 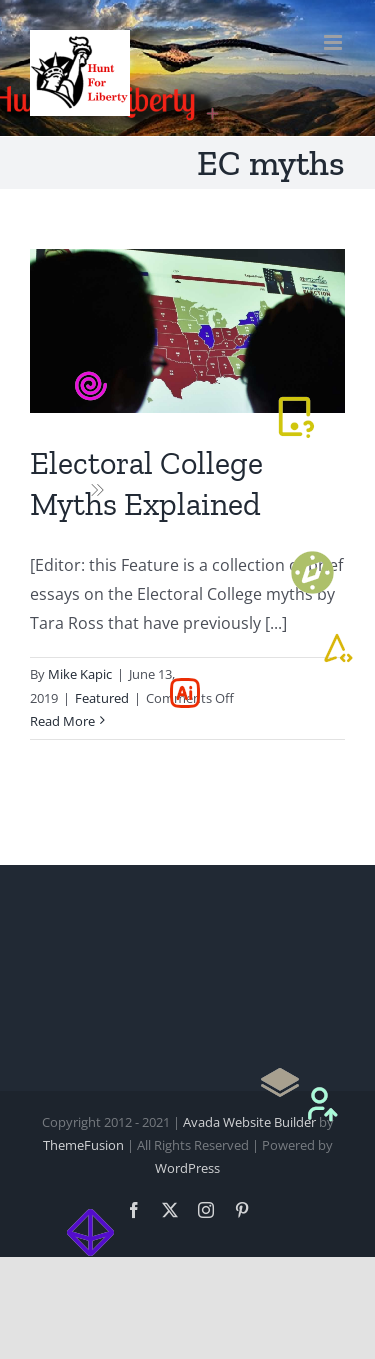 What do you see at coordinates (90, 1232) in the screenshot?
I see `represents 3D geometry or modeling tools` at bounding box center [90, 1232].